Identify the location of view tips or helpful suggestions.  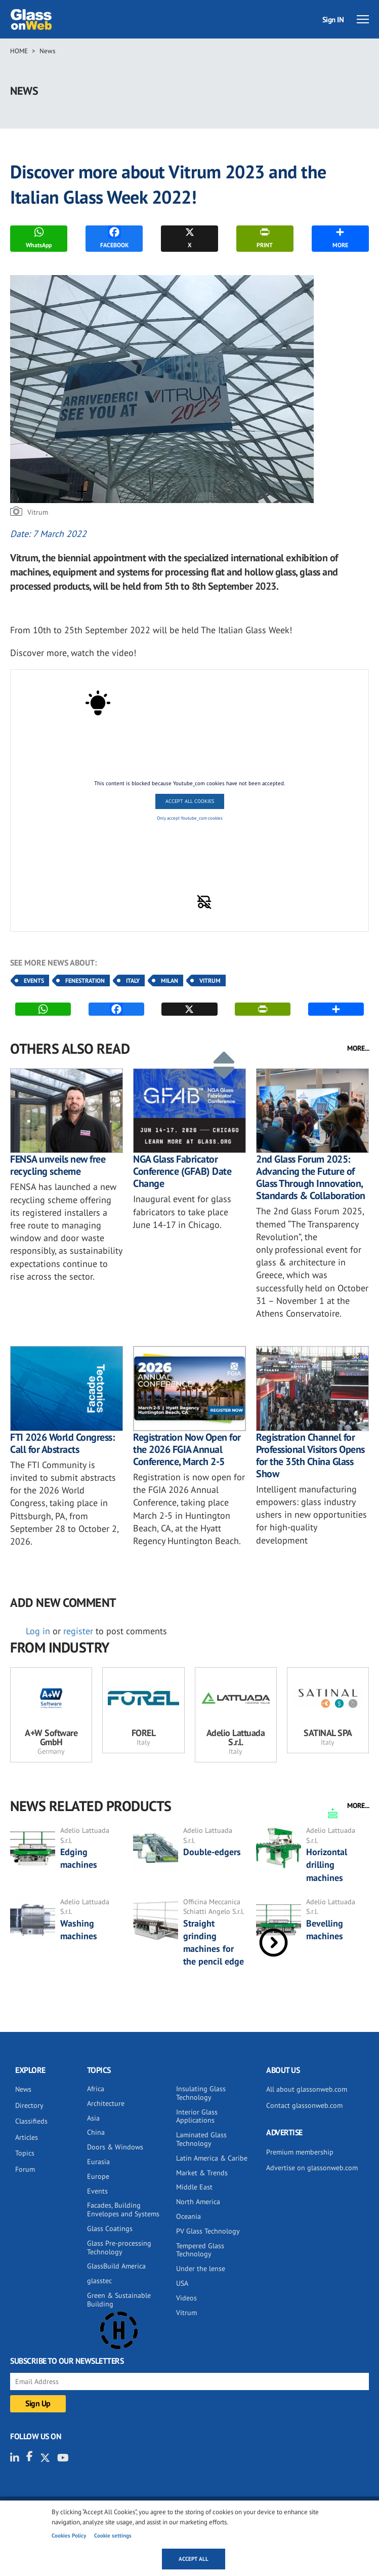
(98, 703).